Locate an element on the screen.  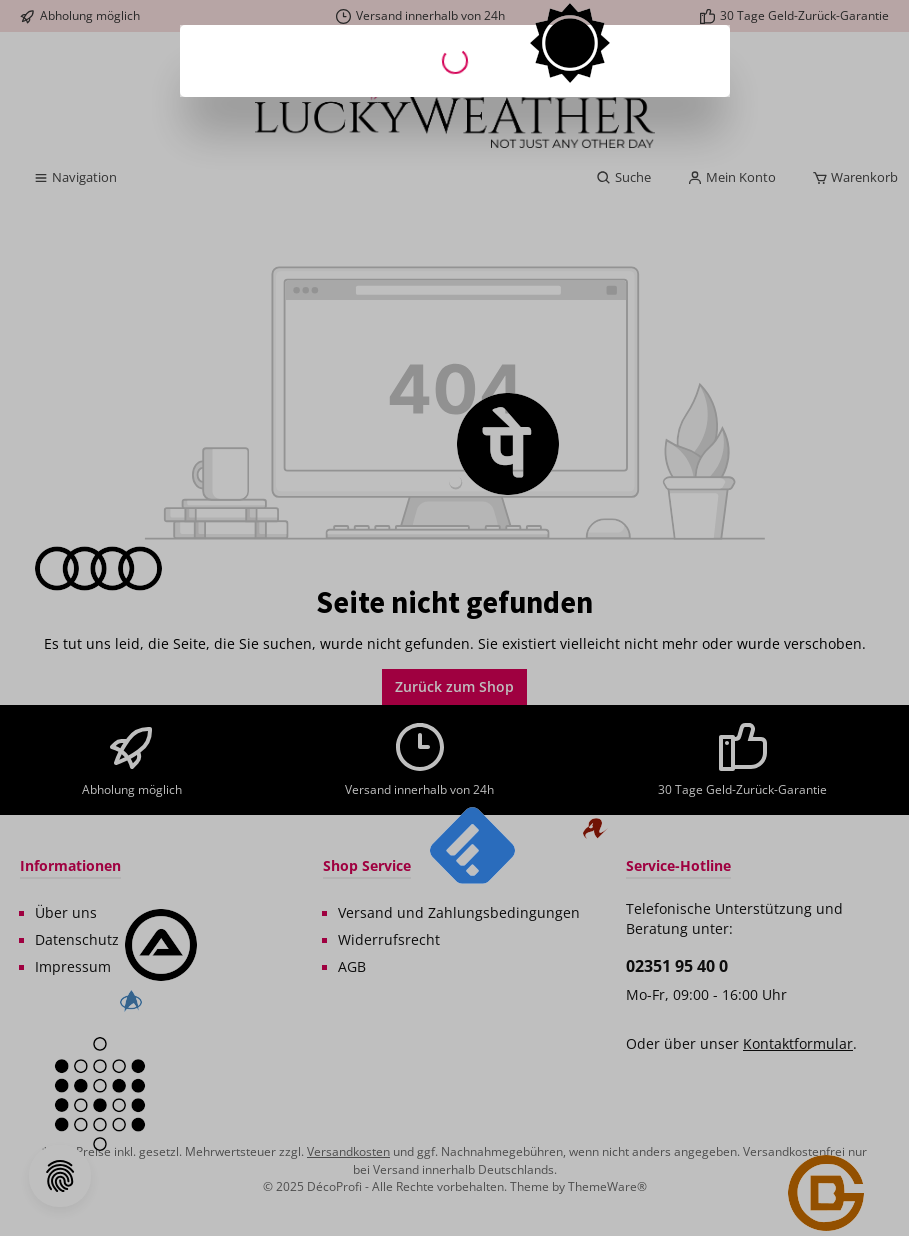
autoit scripting language logo is located at coordinates (161, 945).